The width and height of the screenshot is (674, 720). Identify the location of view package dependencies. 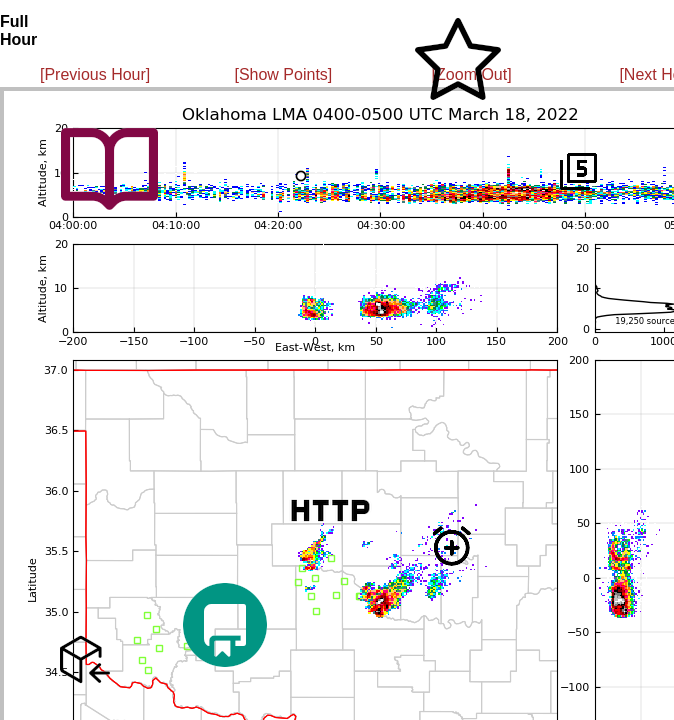
(85, 660).